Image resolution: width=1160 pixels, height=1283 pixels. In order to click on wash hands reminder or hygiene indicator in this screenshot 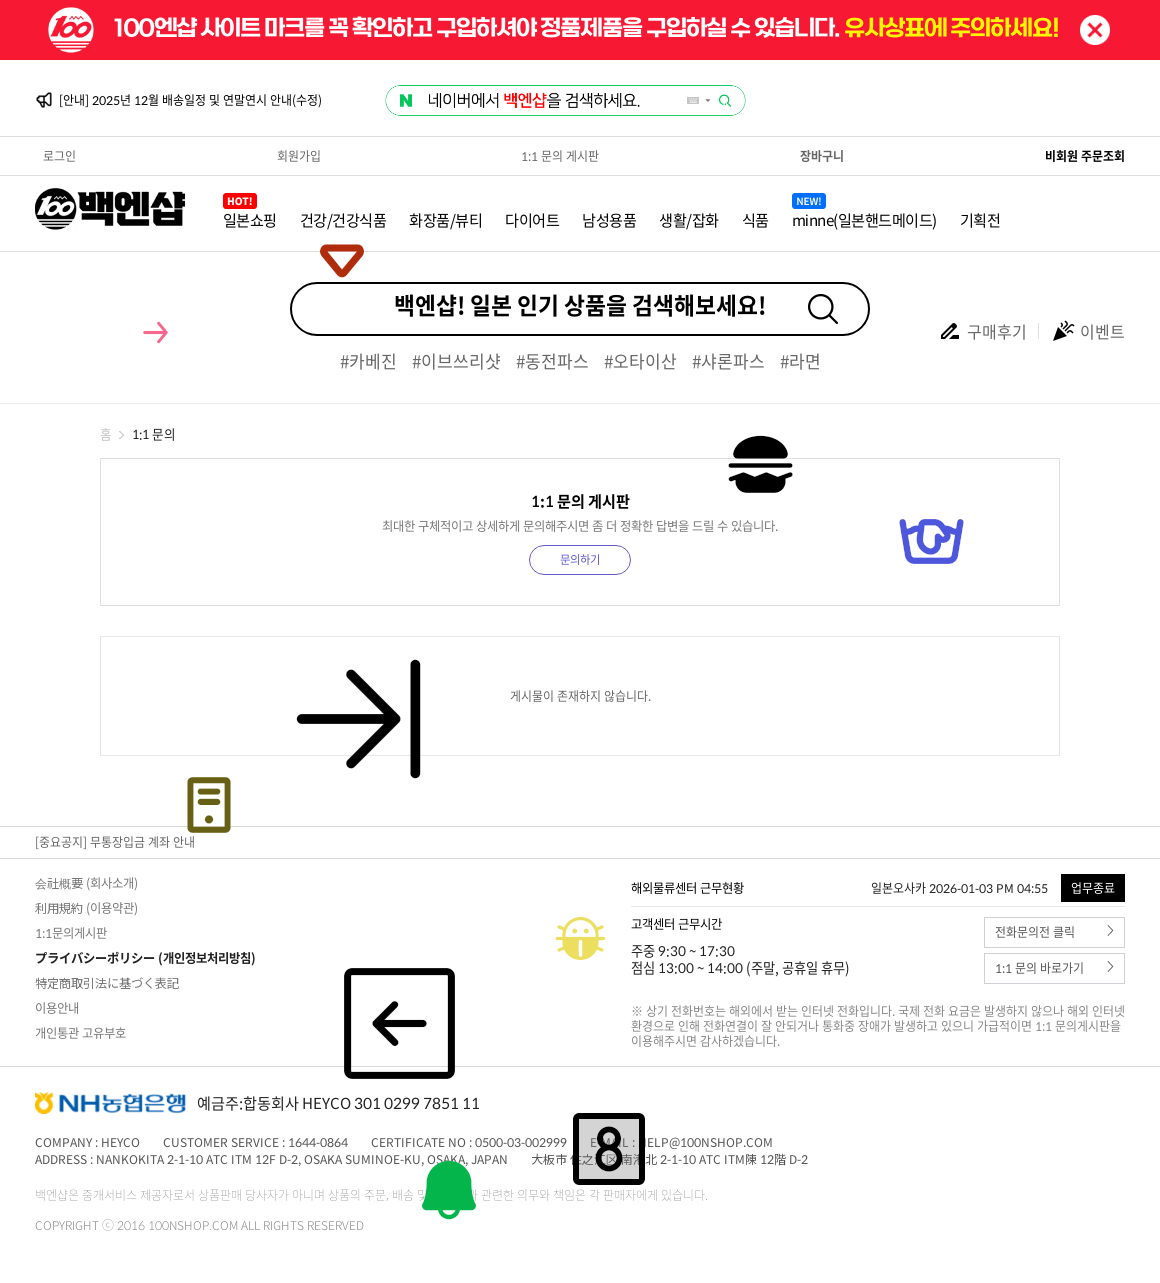, I will do `click(931, 541)`.